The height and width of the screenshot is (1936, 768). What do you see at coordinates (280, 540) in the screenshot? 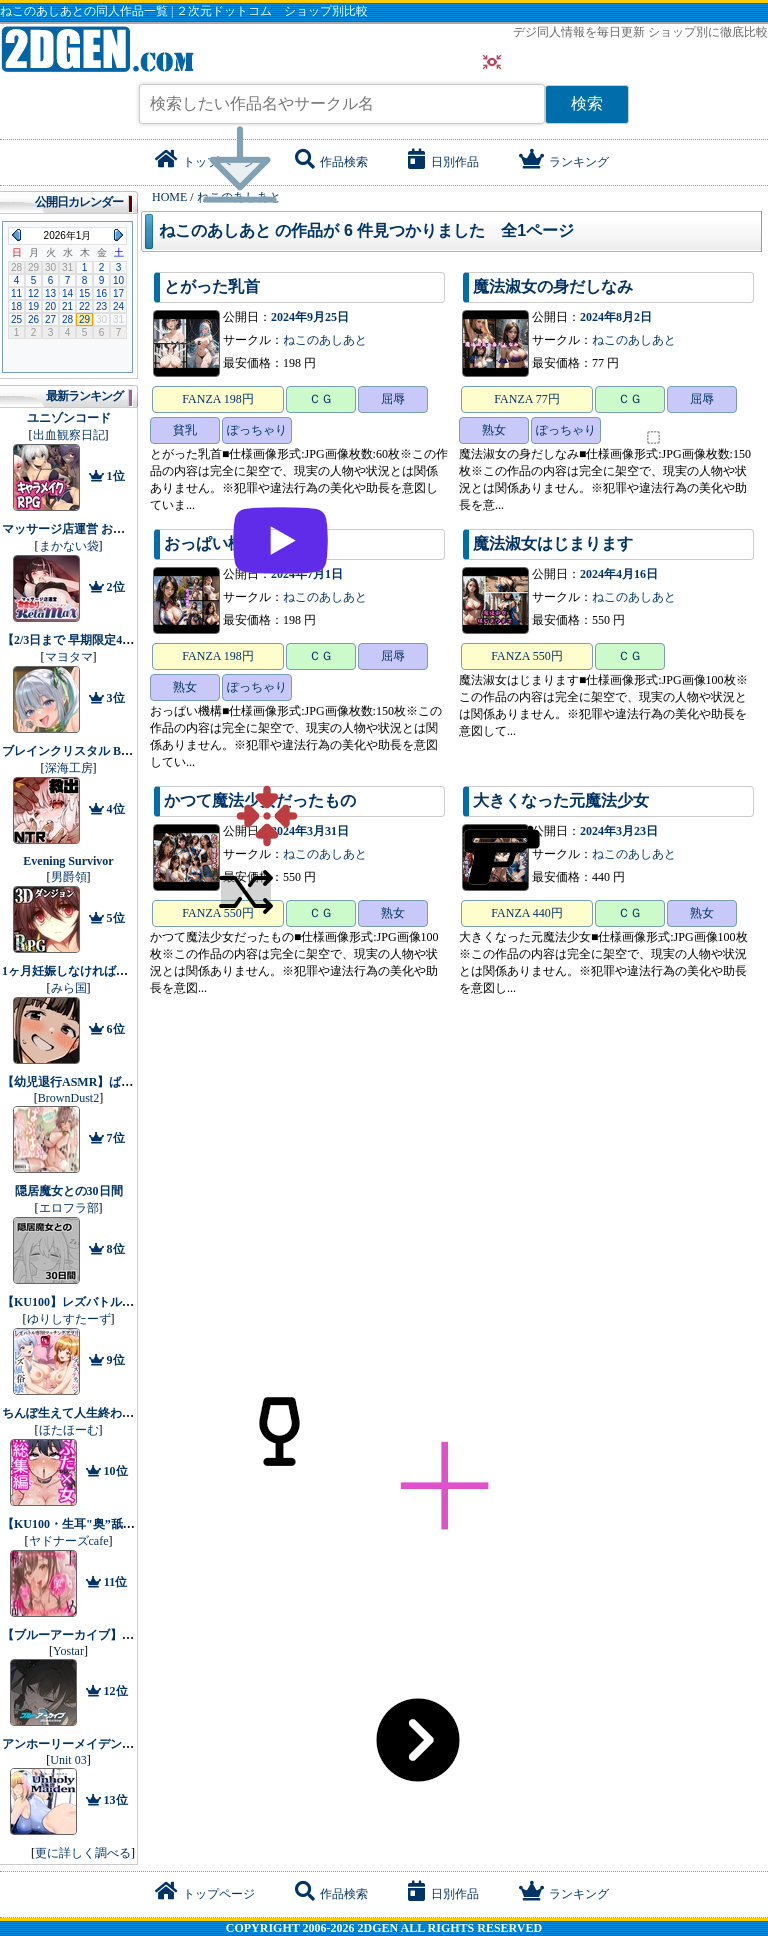
I see `open YouTube app` at bounding box center [280, 540].